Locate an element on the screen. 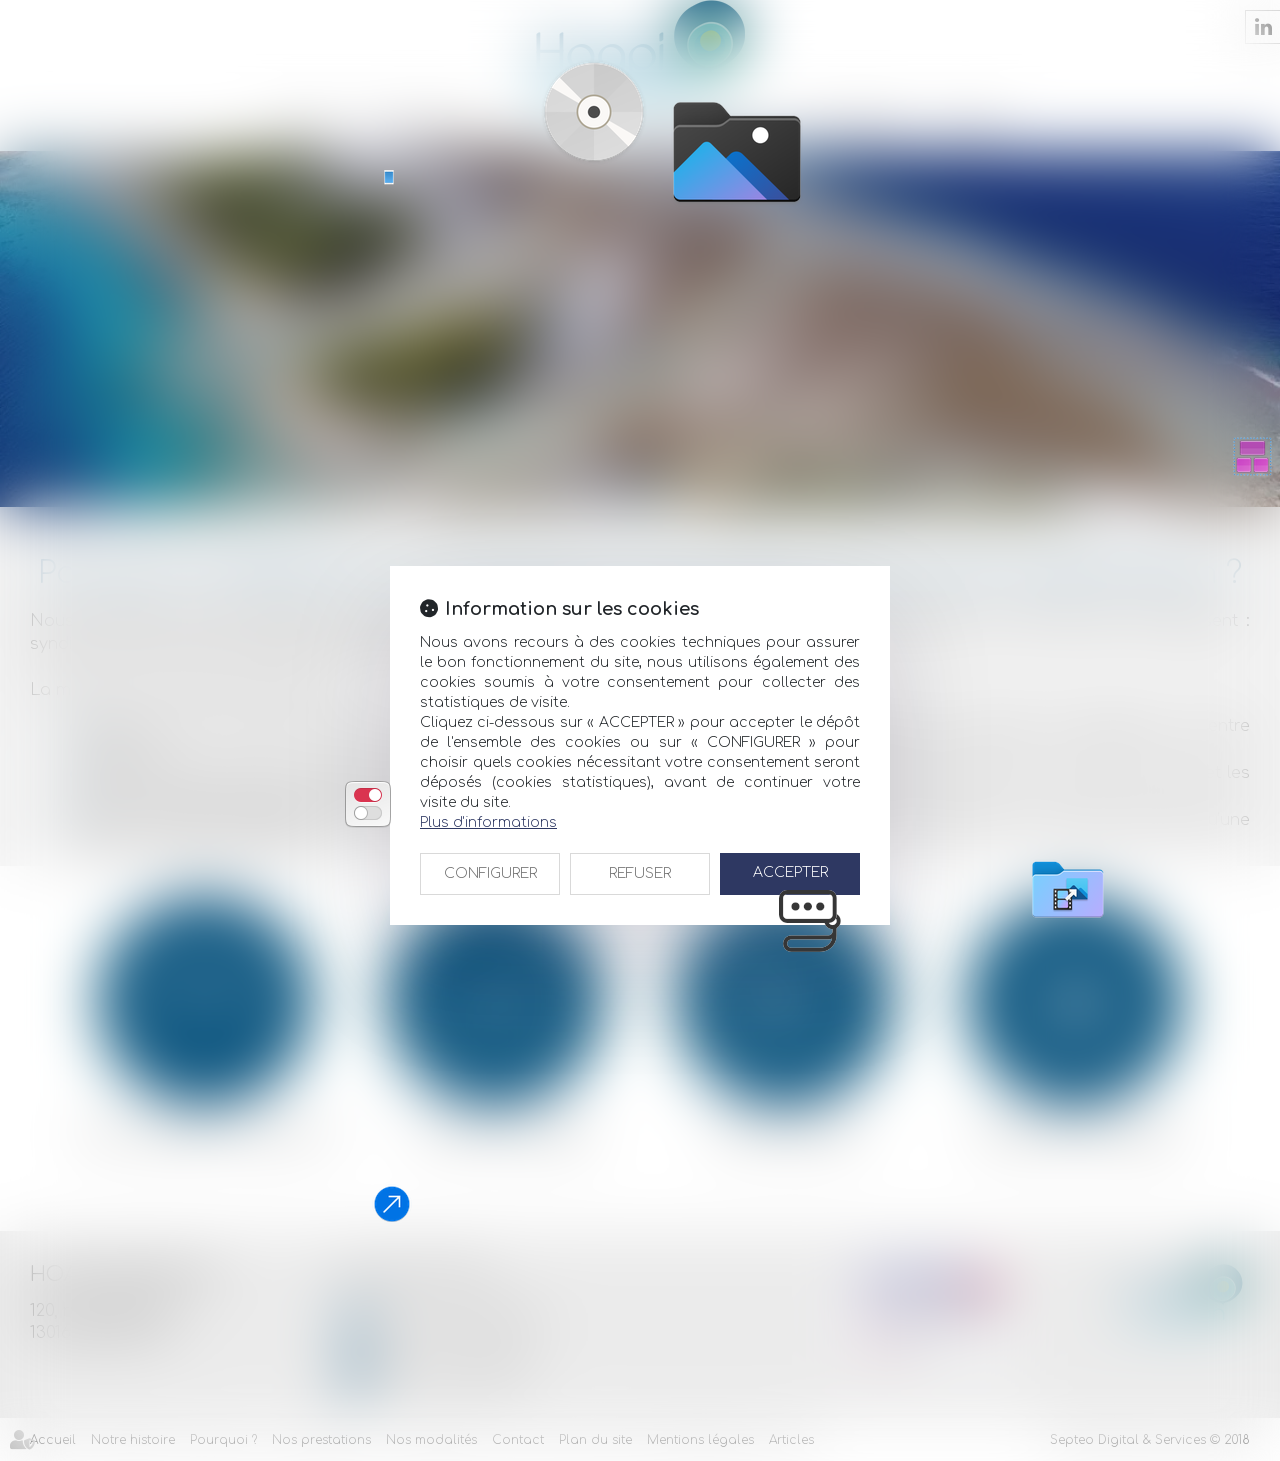 This screenshot has height=1461, width=1280. iPad mini device connected via cellular is located at coordinates (389, 176).